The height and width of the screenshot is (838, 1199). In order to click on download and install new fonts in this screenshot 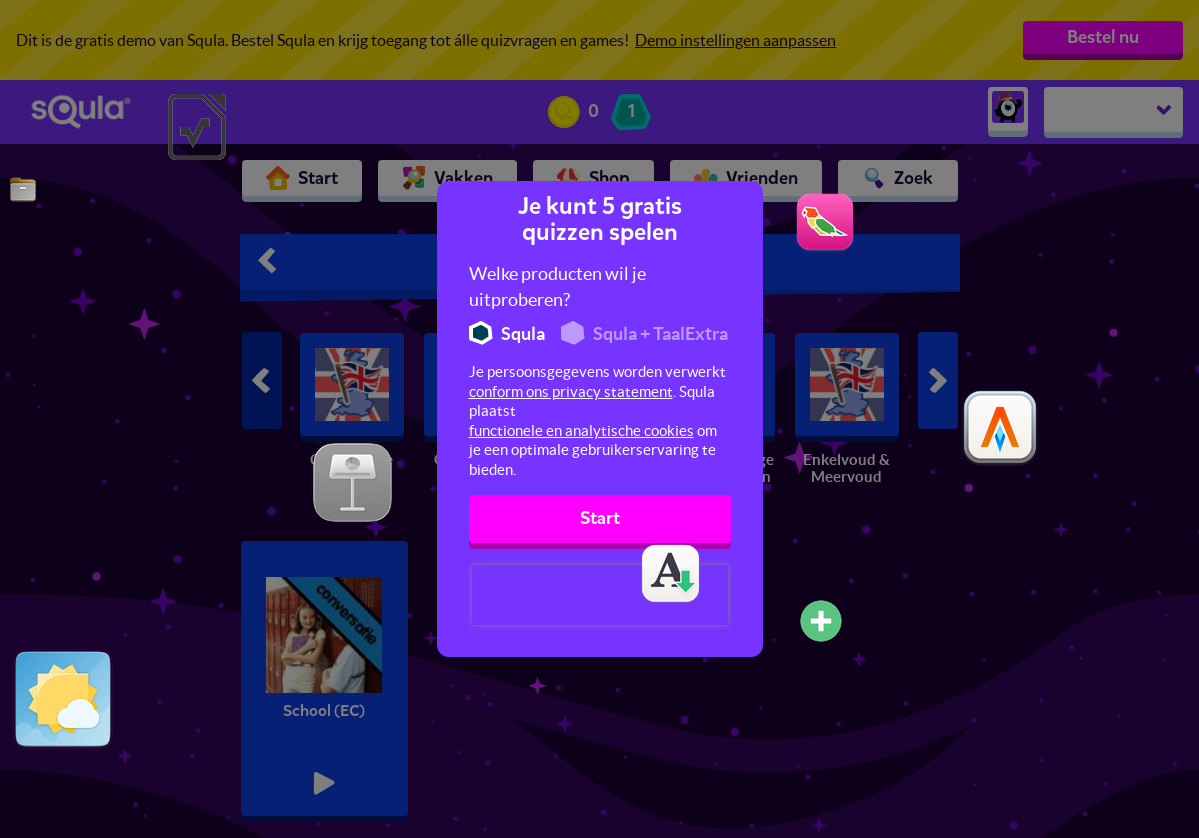, I will do `click(670, 573)`.